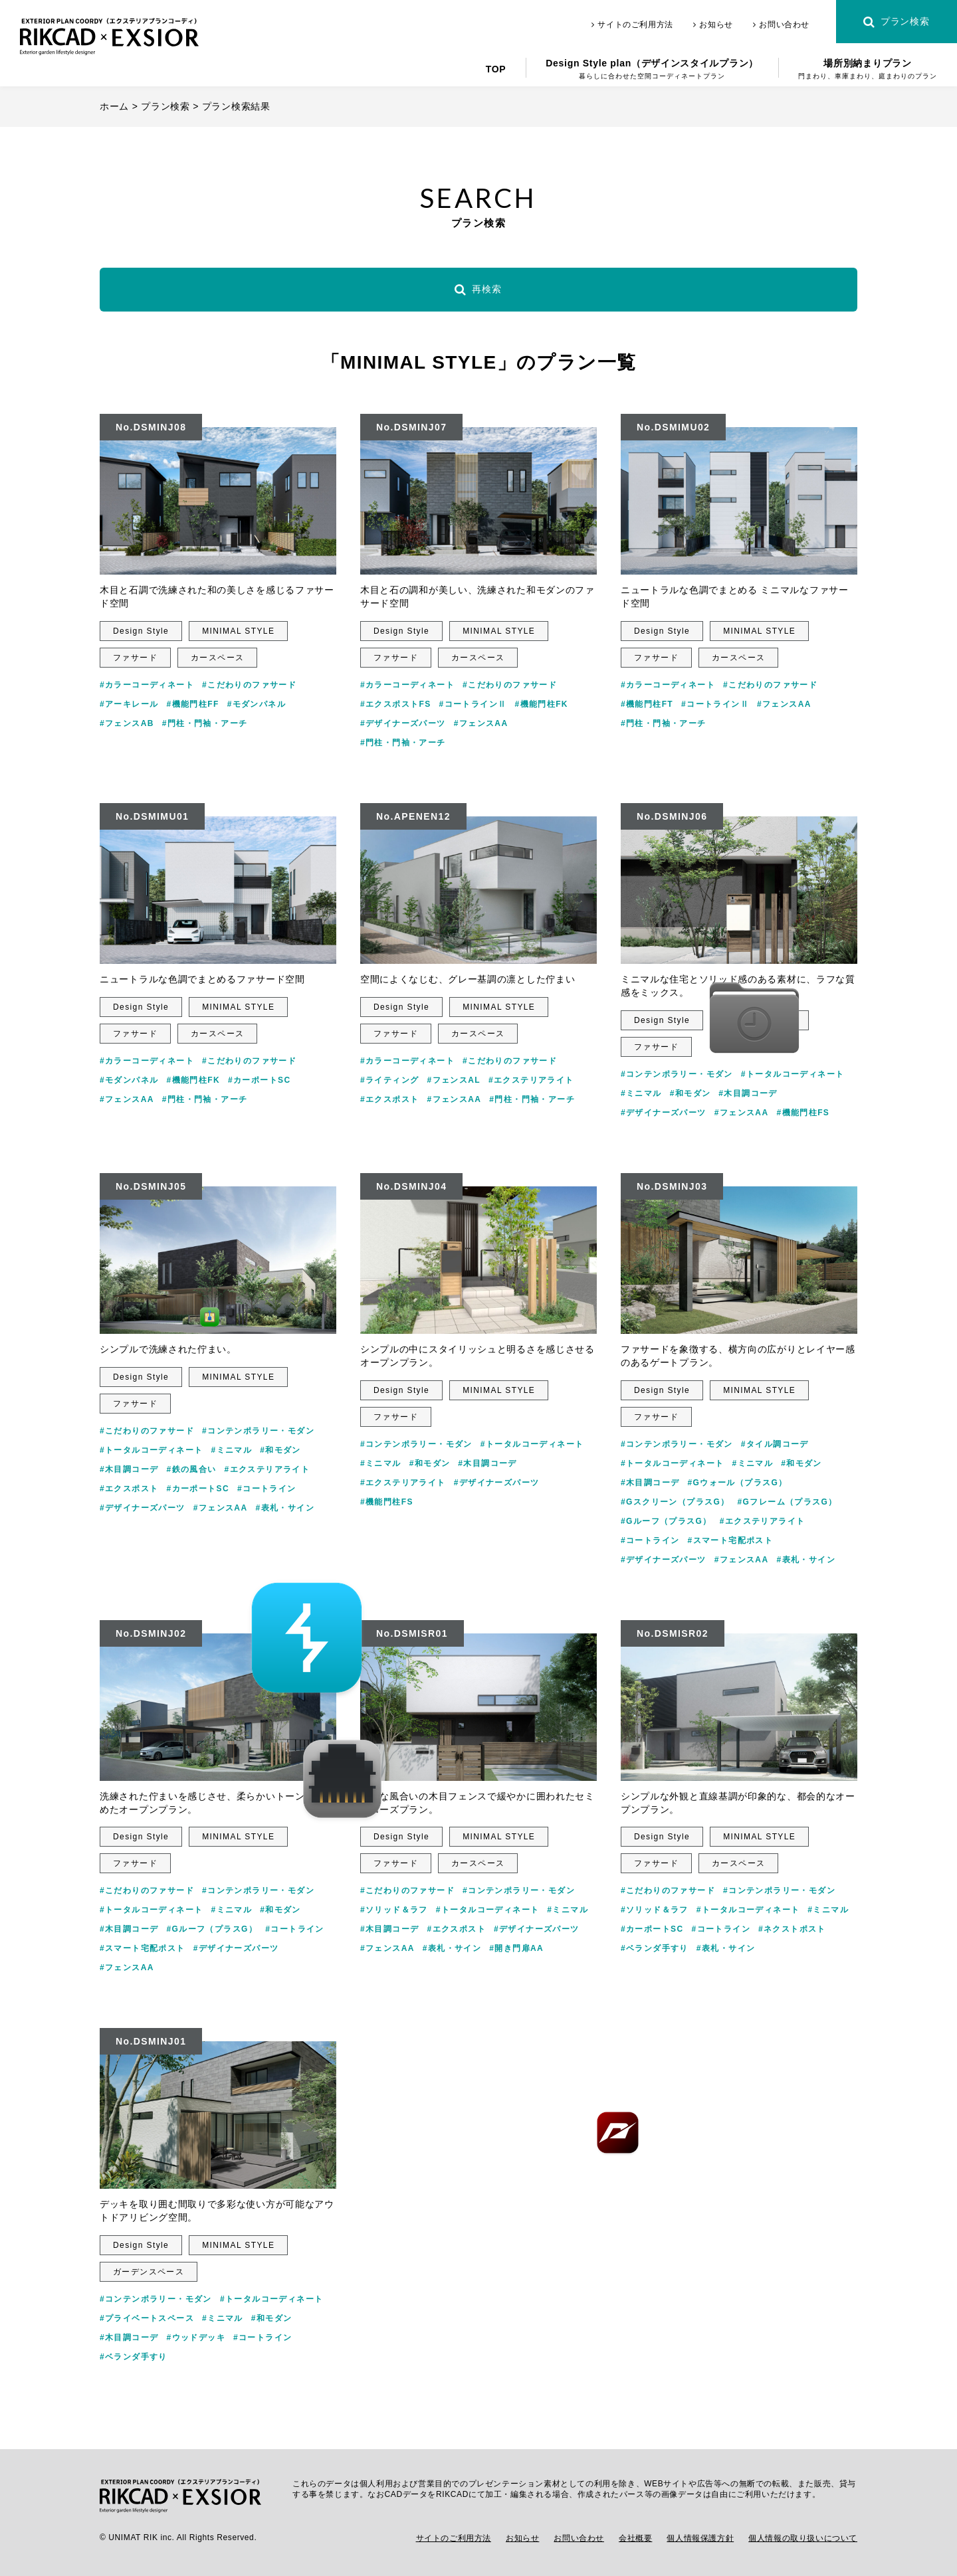 The image size is (957, 2576). Describe the element at coordinates (306, 1637) in the screenshot. I see `open burp suite application` at that location.